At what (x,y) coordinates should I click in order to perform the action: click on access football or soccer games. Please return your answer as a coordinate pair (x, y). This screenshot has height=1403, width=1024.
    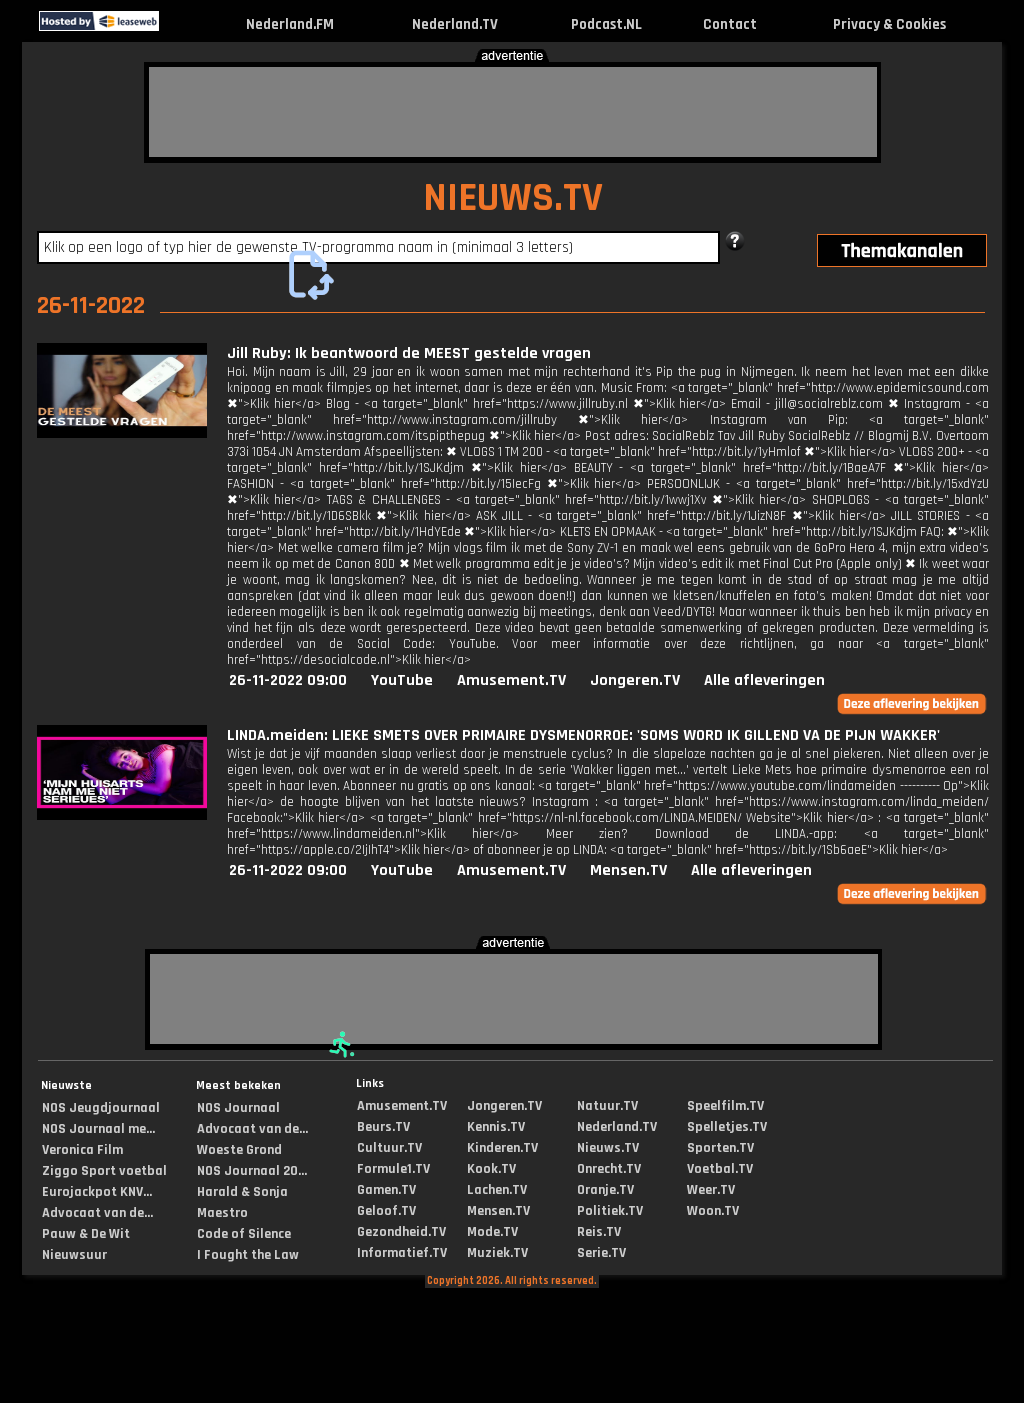
    Looking at the image, I should click on (342, 1044).